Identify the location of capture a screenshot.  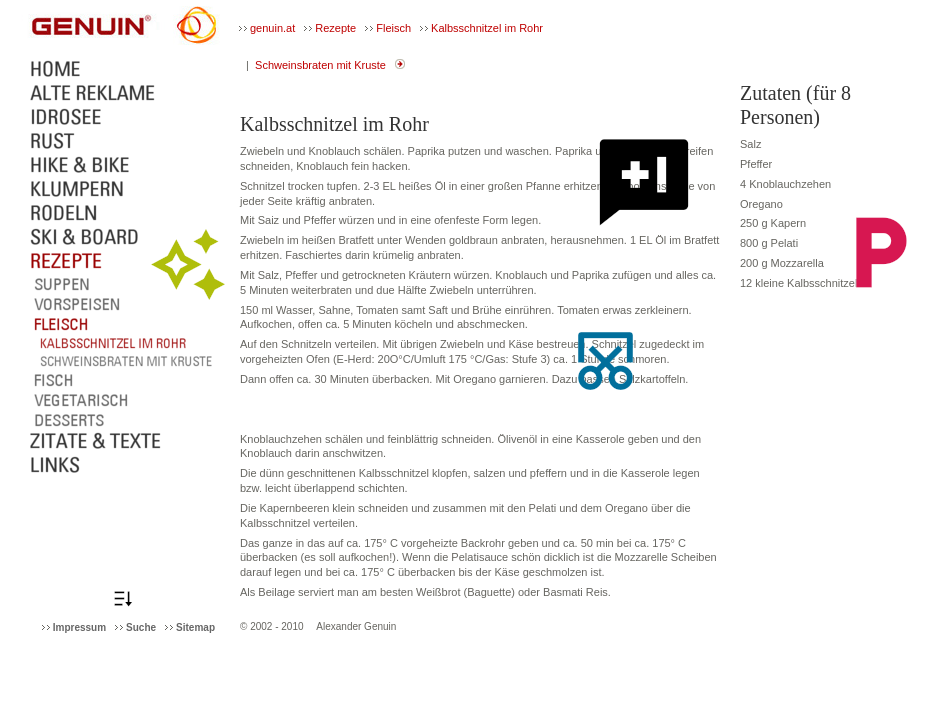
(605, 359).